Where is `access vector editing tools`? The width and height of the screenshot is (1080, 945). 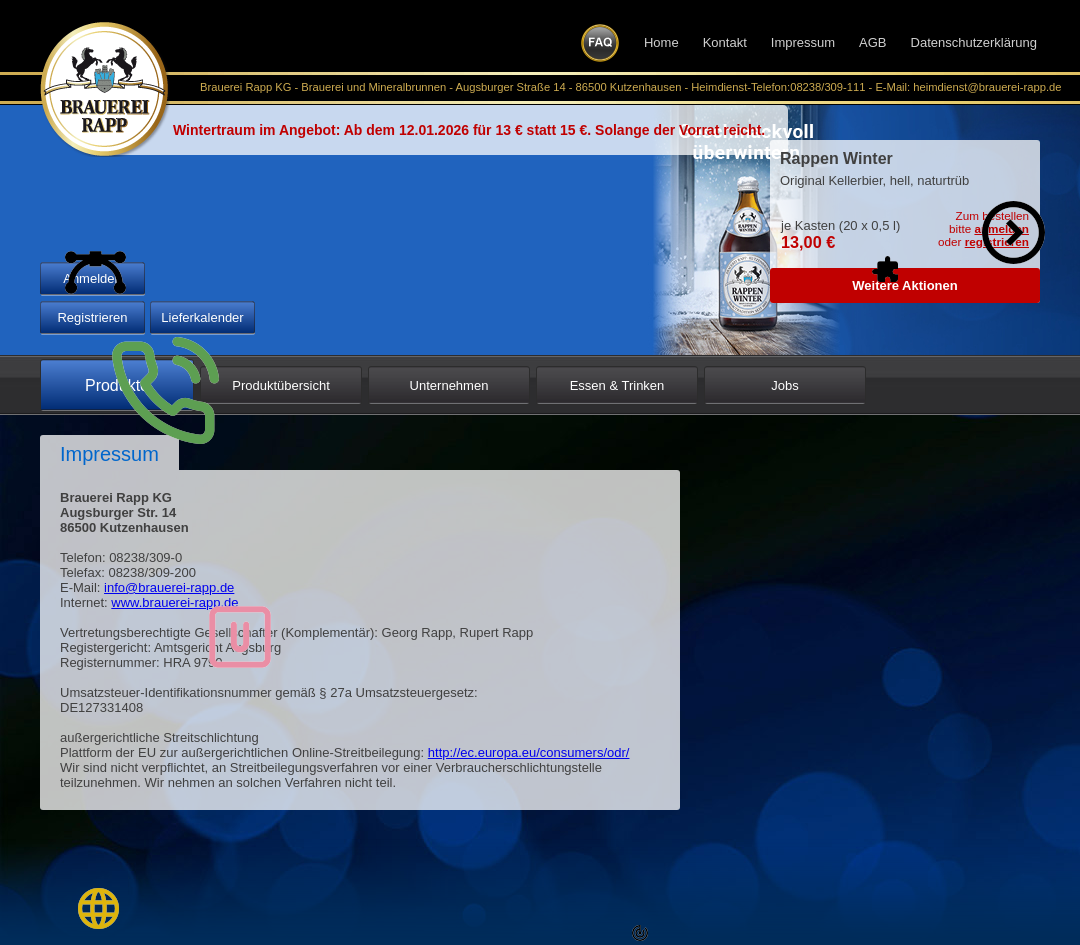
access vector editing tools is located at coordinates (95, 272).